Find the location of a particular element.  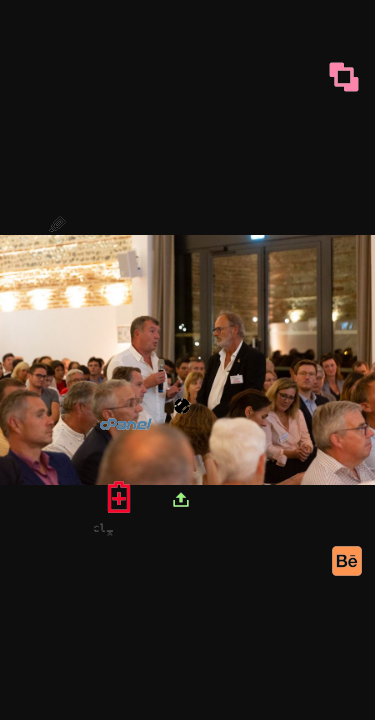

access cPanel web hosting control panel is located at coordinates (126, 424).